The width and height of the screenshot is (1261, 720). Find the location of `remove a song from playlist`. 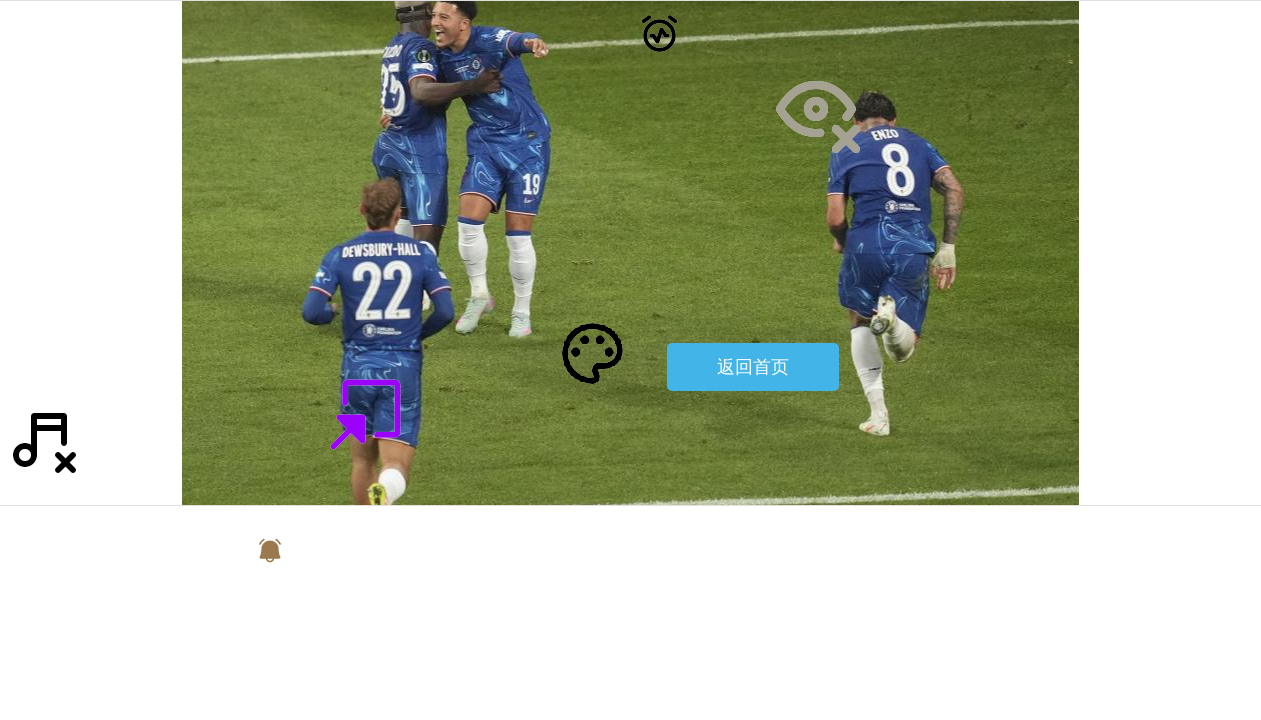

remove a song from playlist is located at coordinates (43, 440).